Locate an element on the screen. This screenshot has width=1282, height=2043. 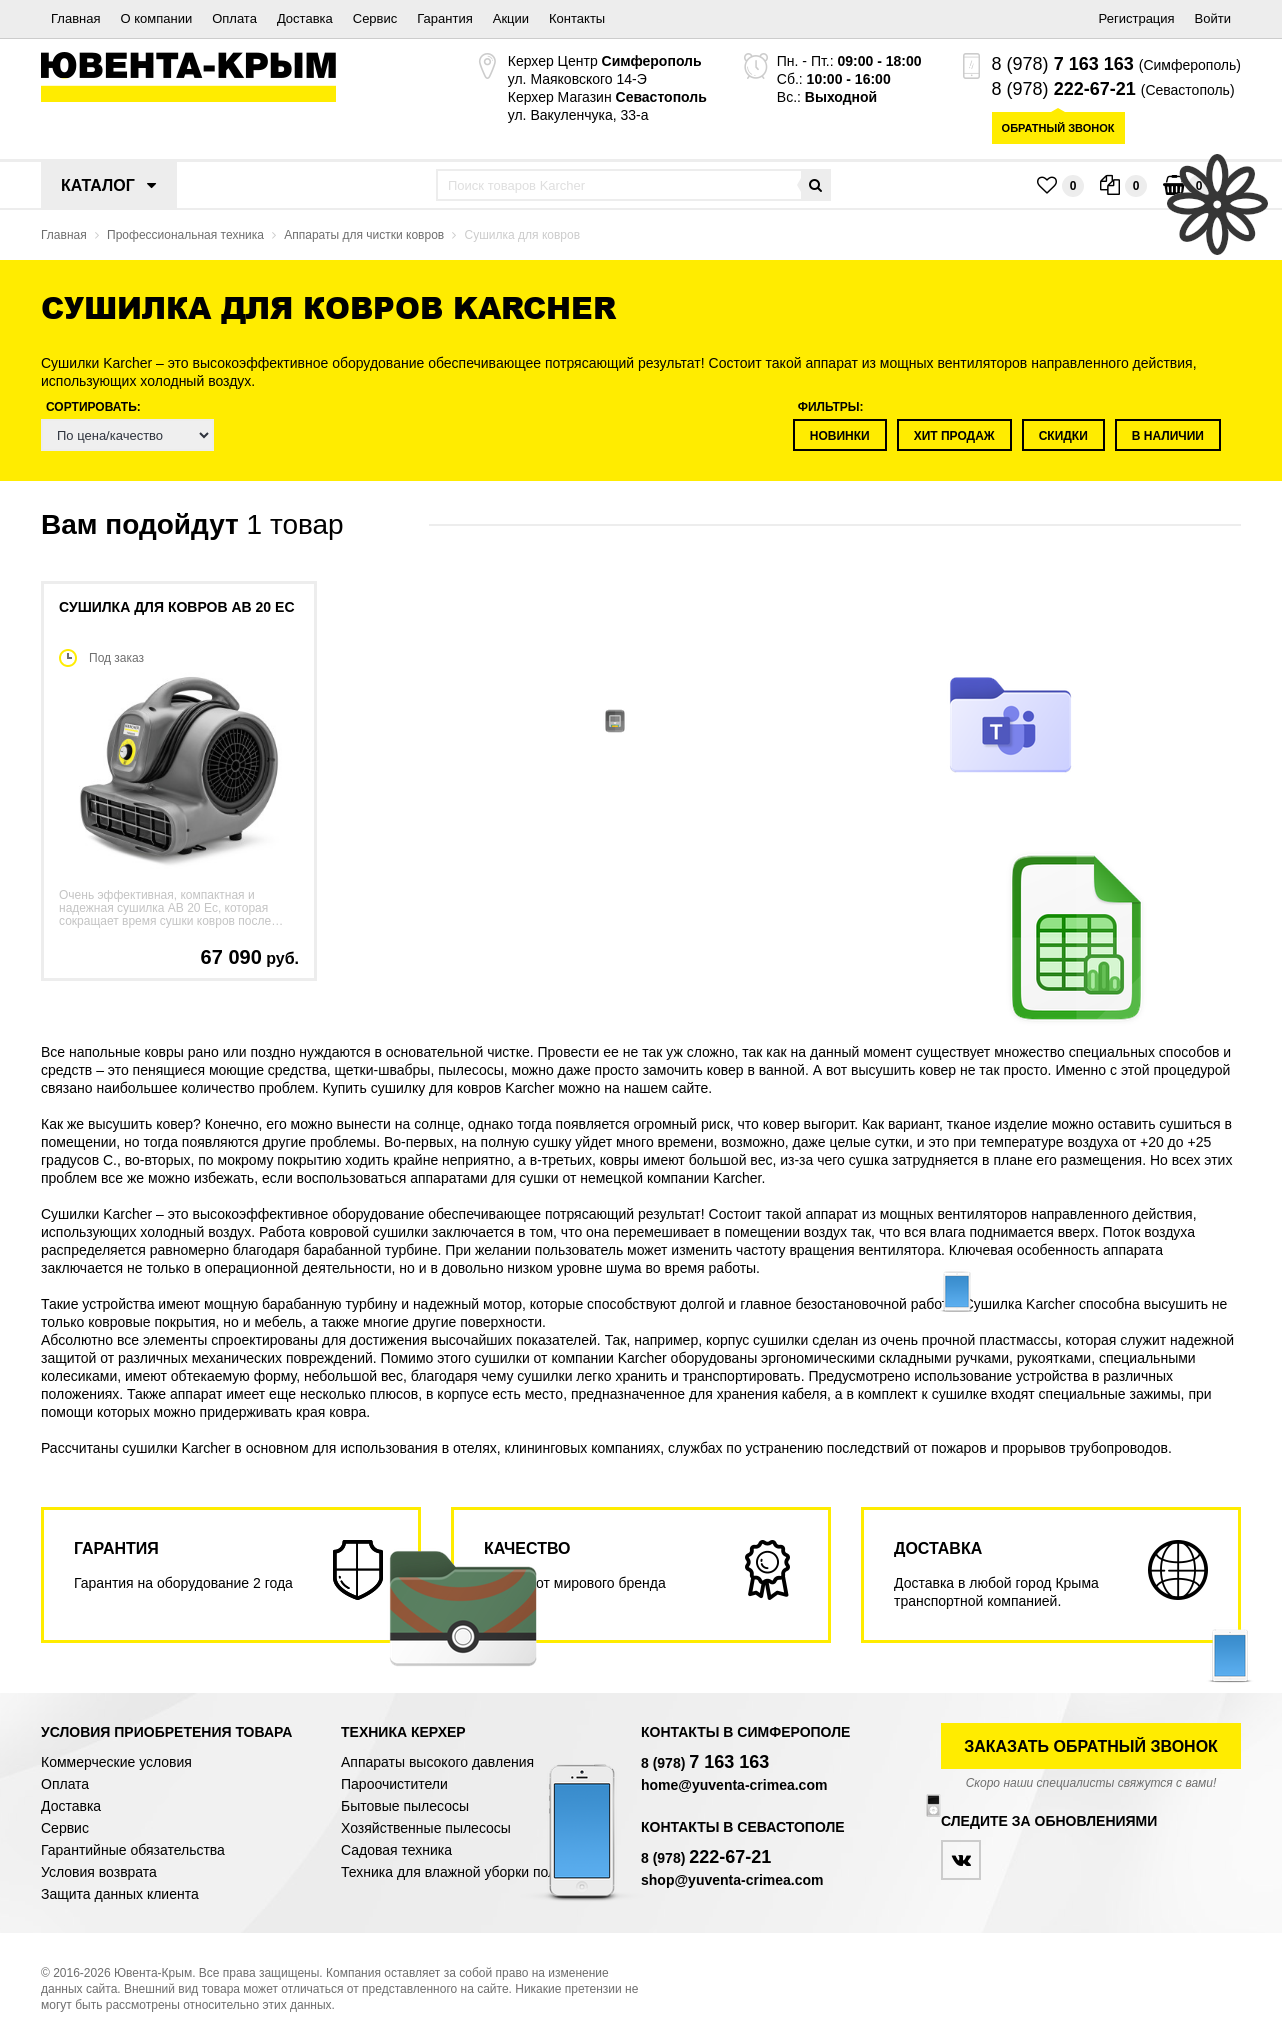
indicates a connected iPad Mini device is located at coordinates (957, 1288).